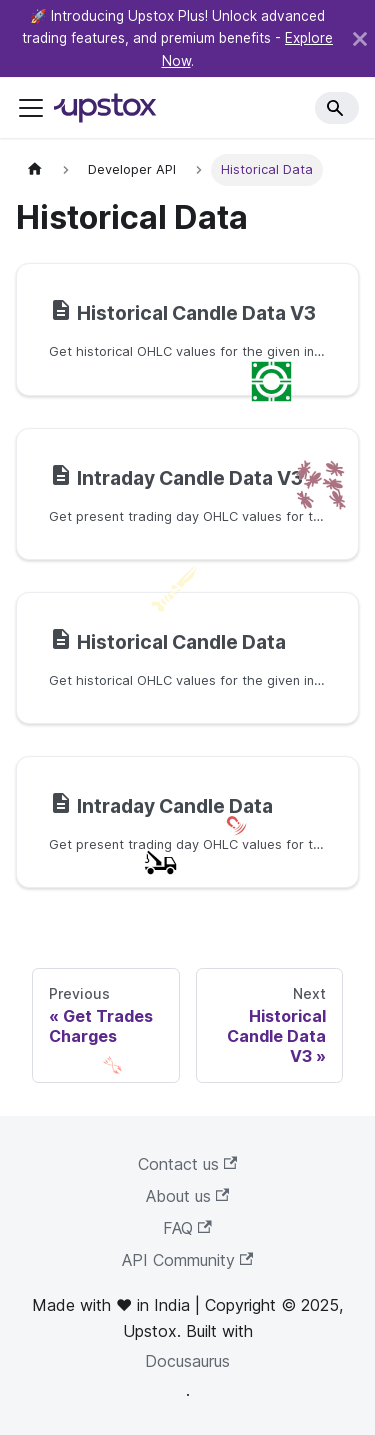  Describe the element at coordinates (174, 587) in the screenshot. I see `equip a bone knife weapon` at that location.